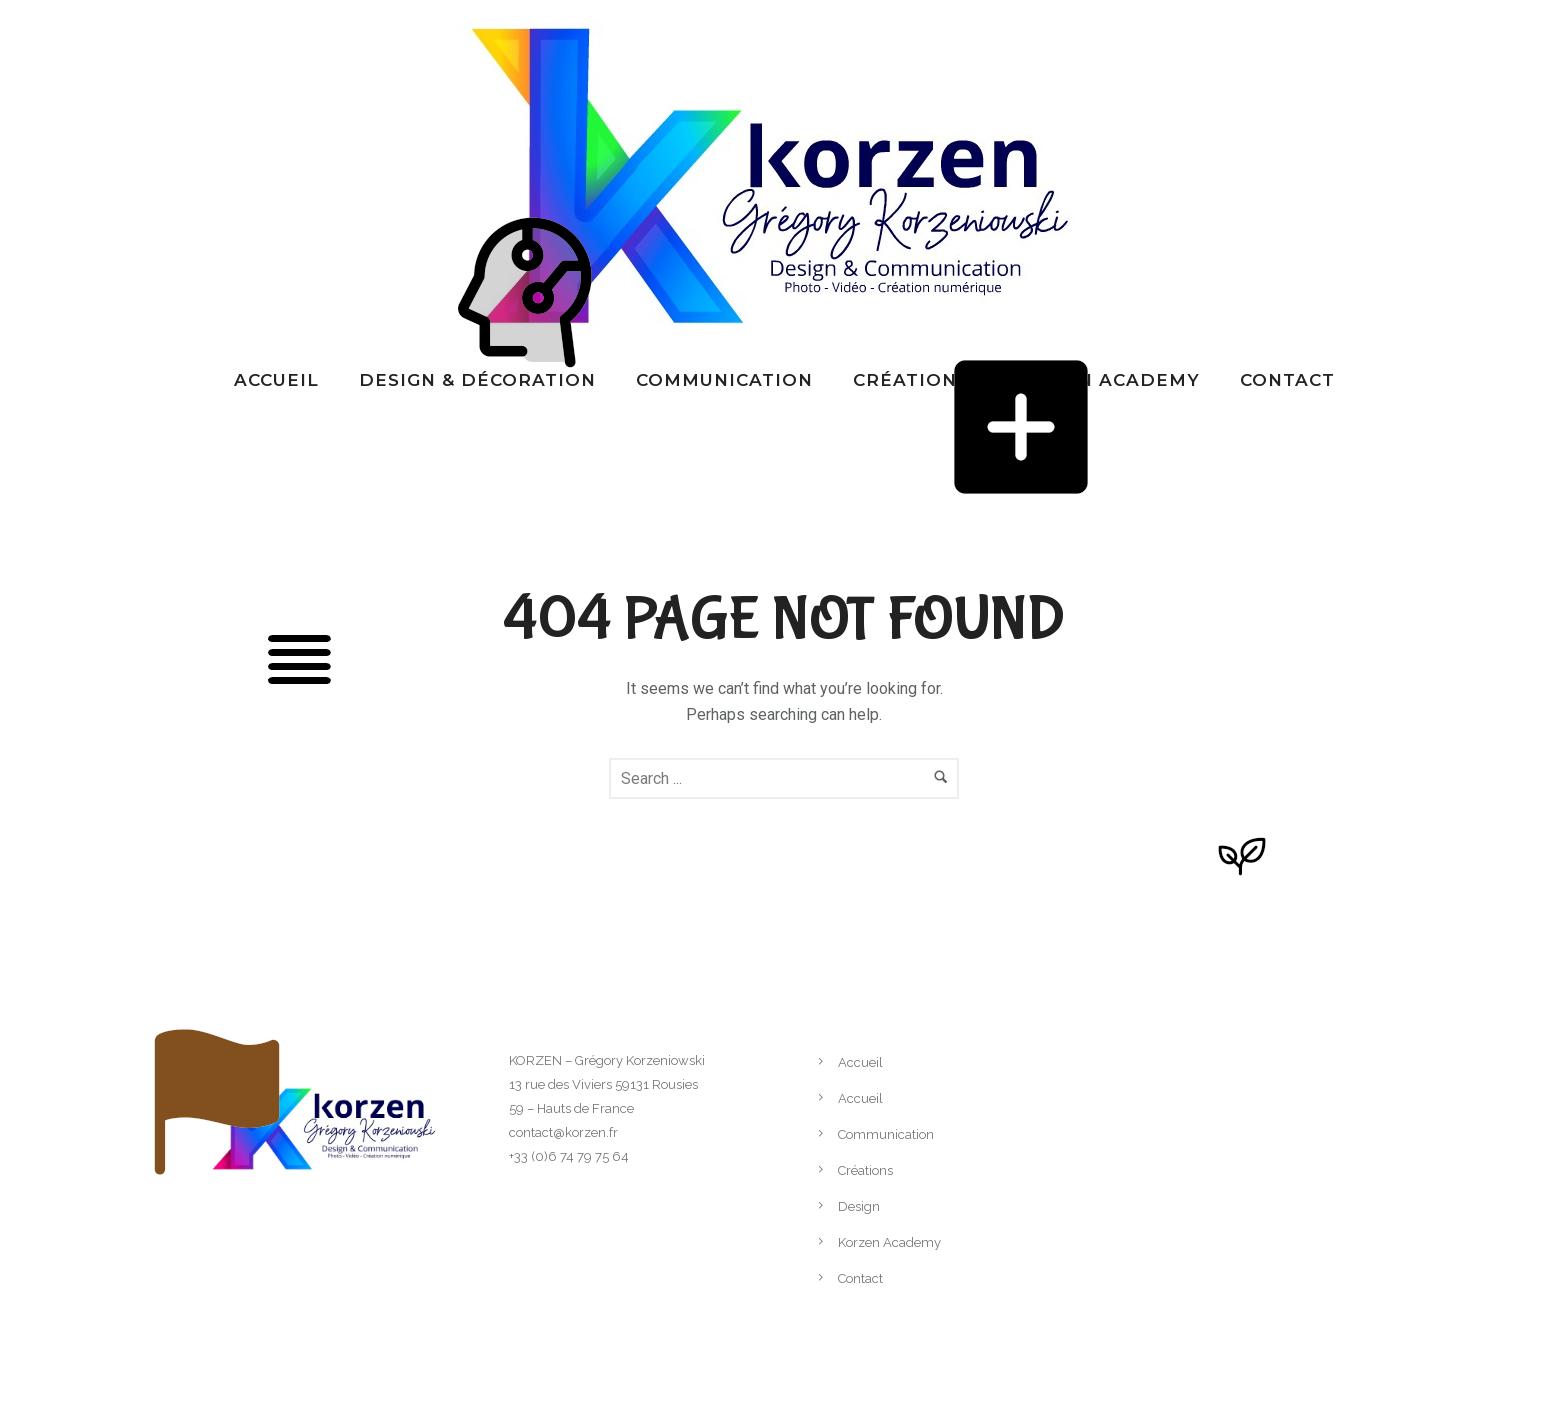 This screenshot has width=1568, height=1411. What do you see at coordinates (1242, 855) in the screenshot?
I see `view plant care or gardening features` at bounding box center [1242, 855].